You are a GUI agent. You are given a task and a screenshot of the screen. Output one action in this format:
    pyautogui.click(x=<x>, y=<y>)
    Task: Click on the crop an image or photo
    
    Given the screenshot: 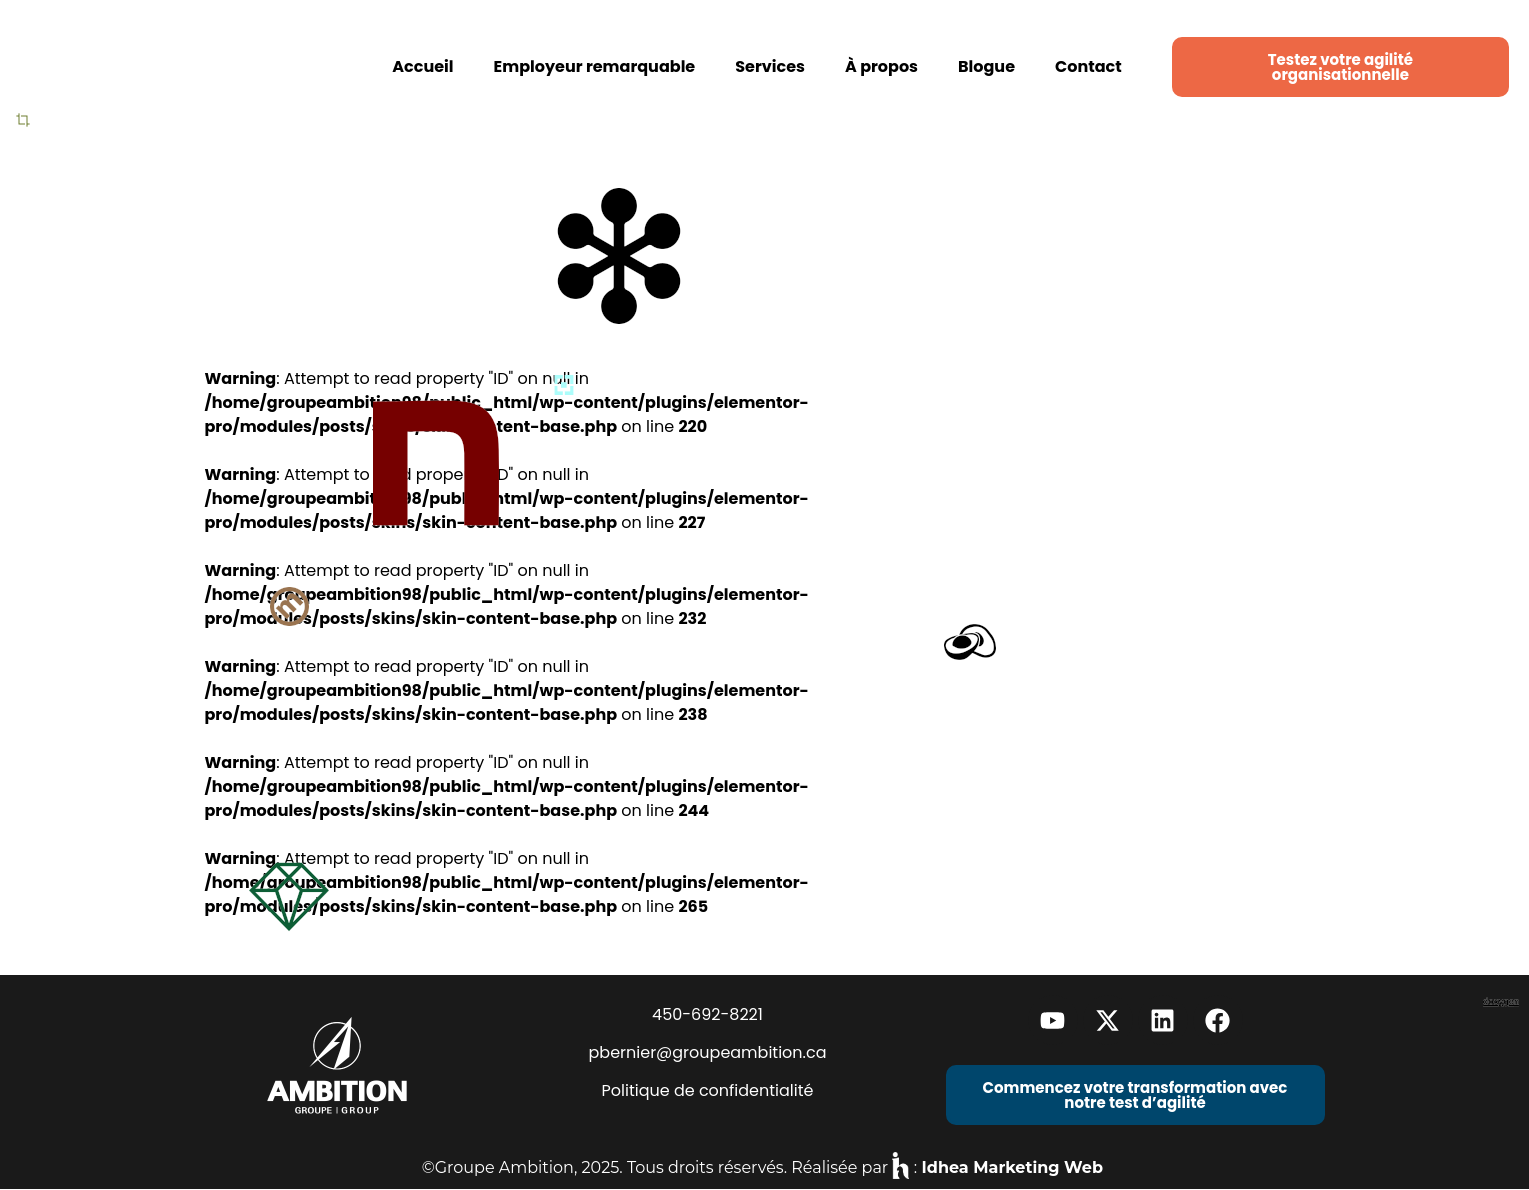 What is the action you would take?
    pyautogui.click(x=23, y=120)
    